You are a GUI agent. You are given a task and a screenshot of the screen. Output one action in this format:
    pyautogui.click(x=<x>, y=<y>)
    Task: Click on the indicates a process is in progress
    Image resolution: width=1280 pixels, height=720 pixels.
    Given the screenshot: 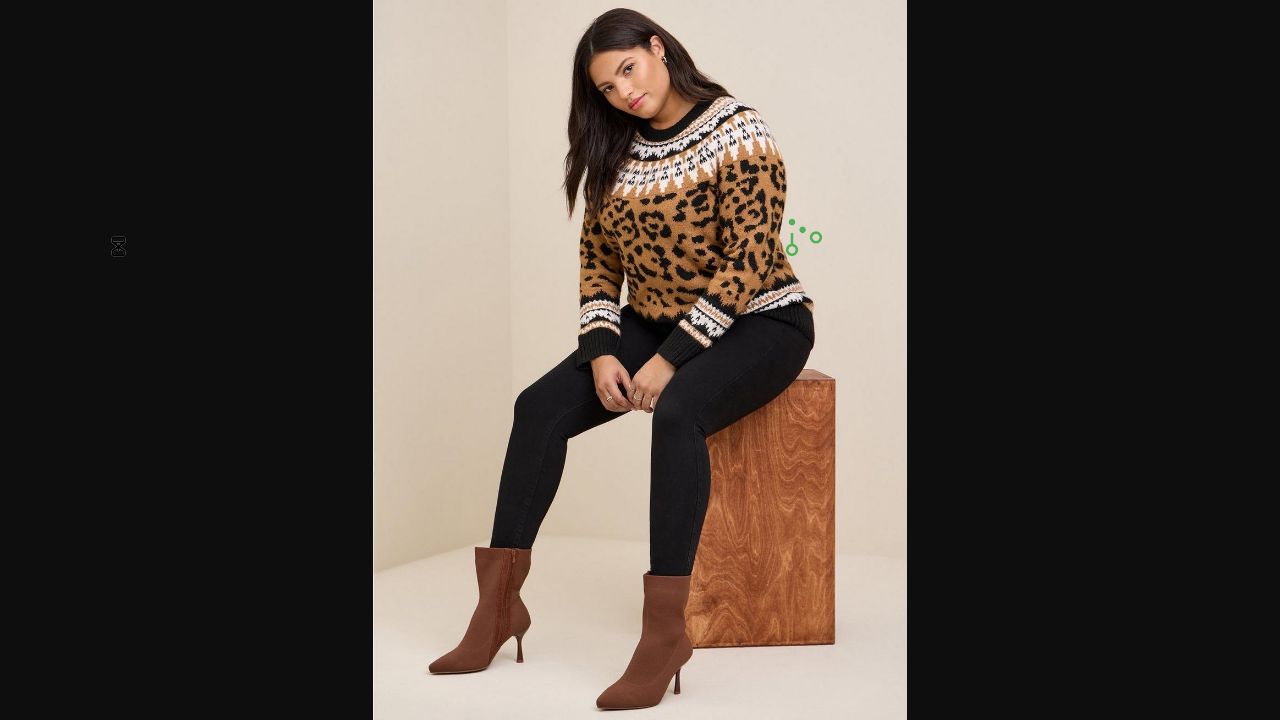 What is the action you would take?
    pyautogui.click(x=118, y=246)
    